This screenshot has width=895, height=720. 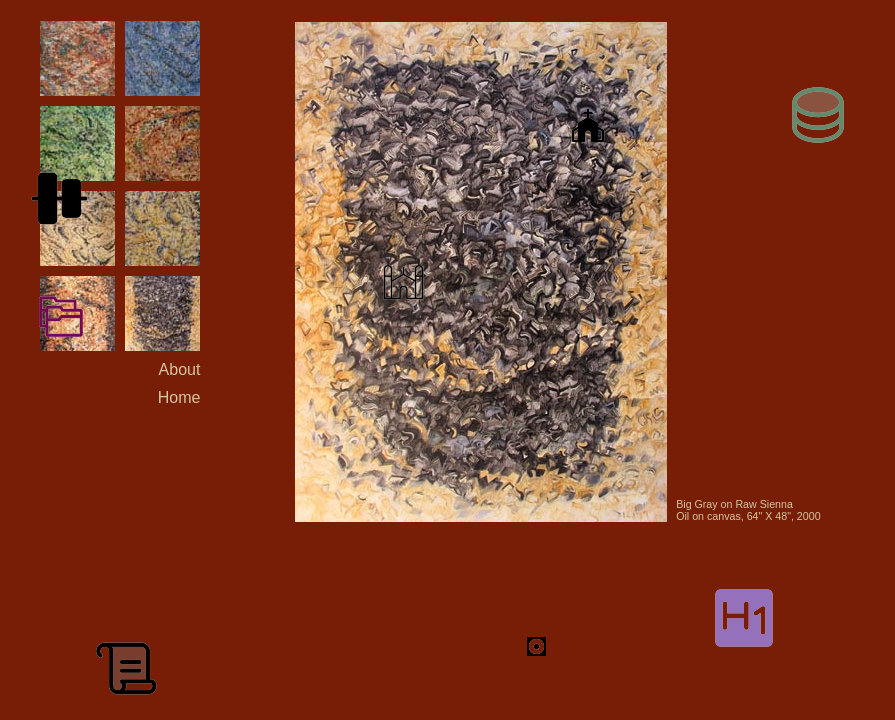 I want to click on view nearby churches or places of worship, so click(x=588, y=127).